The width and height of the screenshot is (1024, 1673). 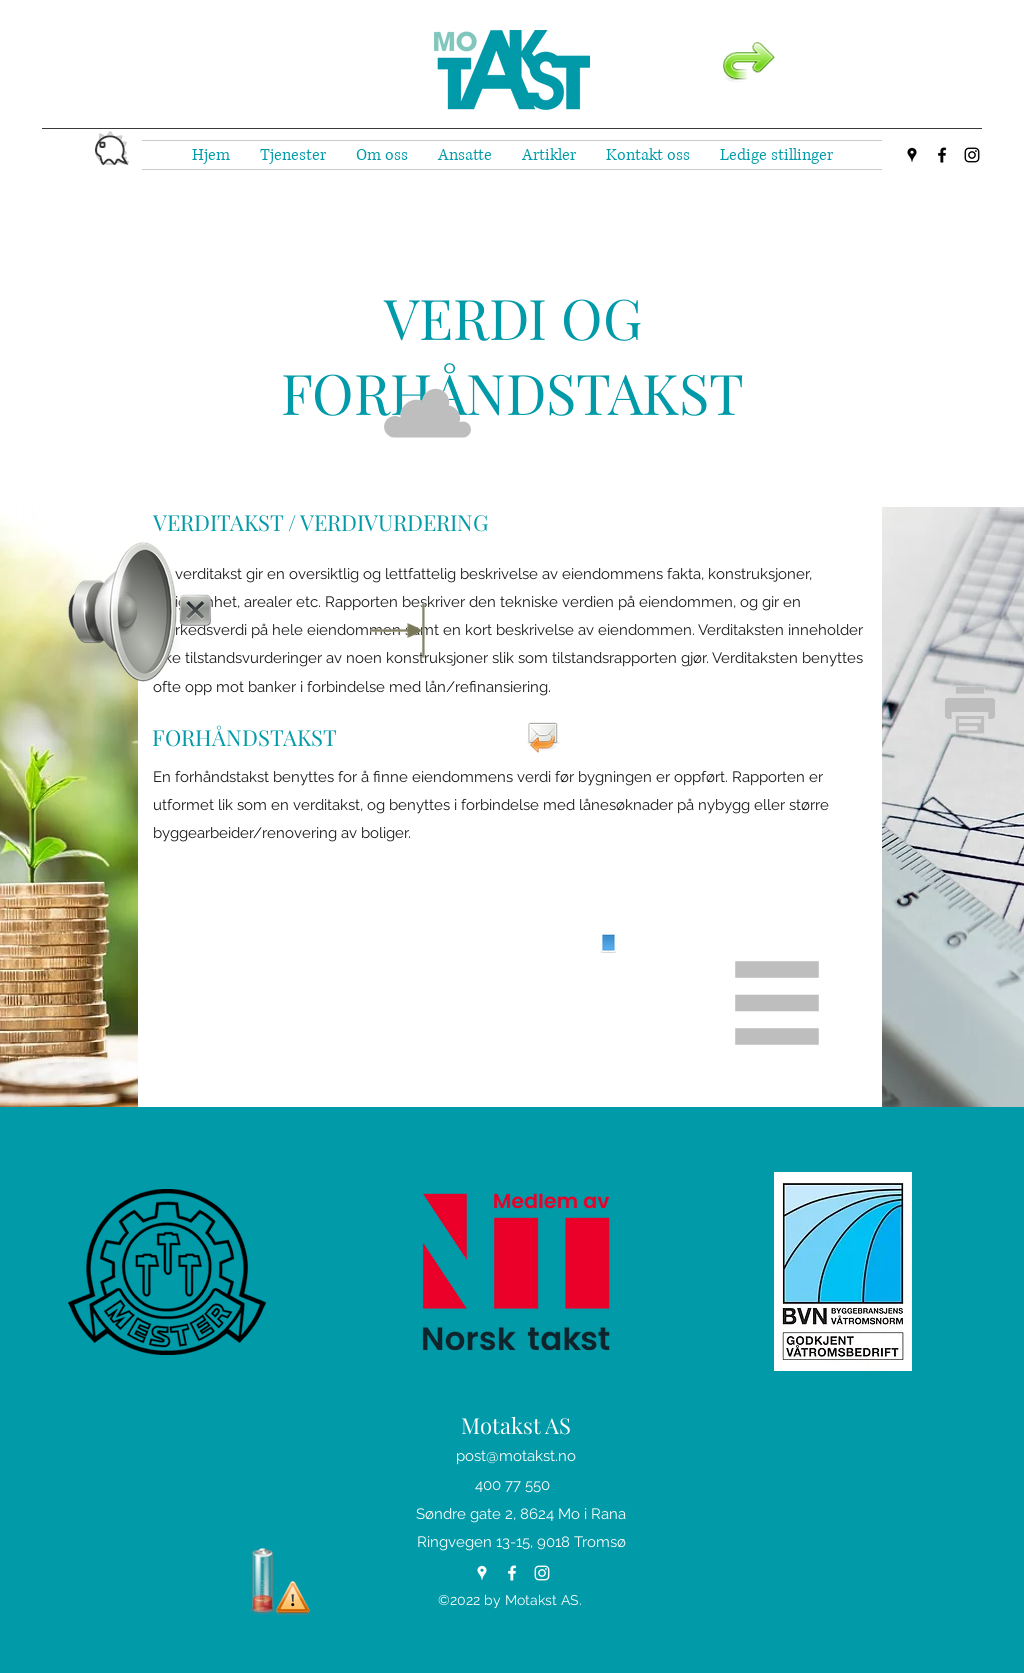 I want to click on iPad Pro 9.7" device with cellular connectivity, so click(x=608, y=942).